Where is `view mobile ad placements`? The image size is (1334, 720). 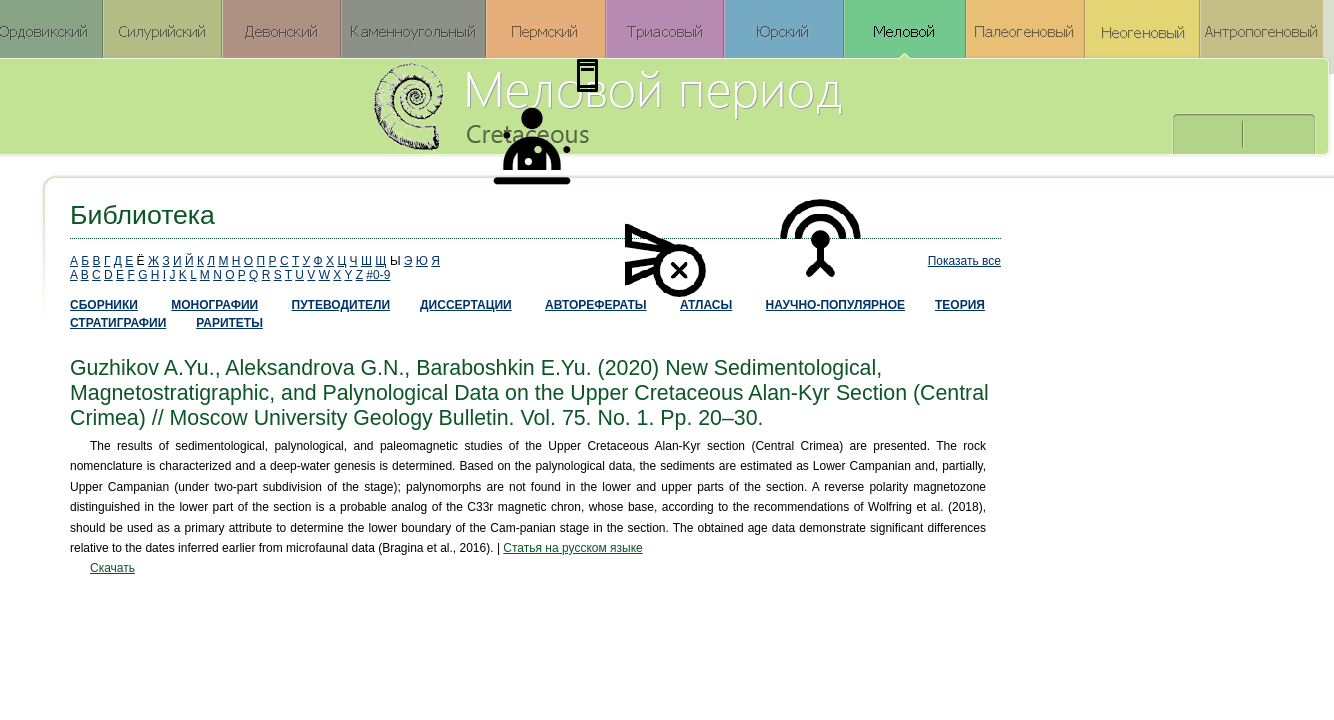 view mobile ad placements is located at coordinates (587, 75).